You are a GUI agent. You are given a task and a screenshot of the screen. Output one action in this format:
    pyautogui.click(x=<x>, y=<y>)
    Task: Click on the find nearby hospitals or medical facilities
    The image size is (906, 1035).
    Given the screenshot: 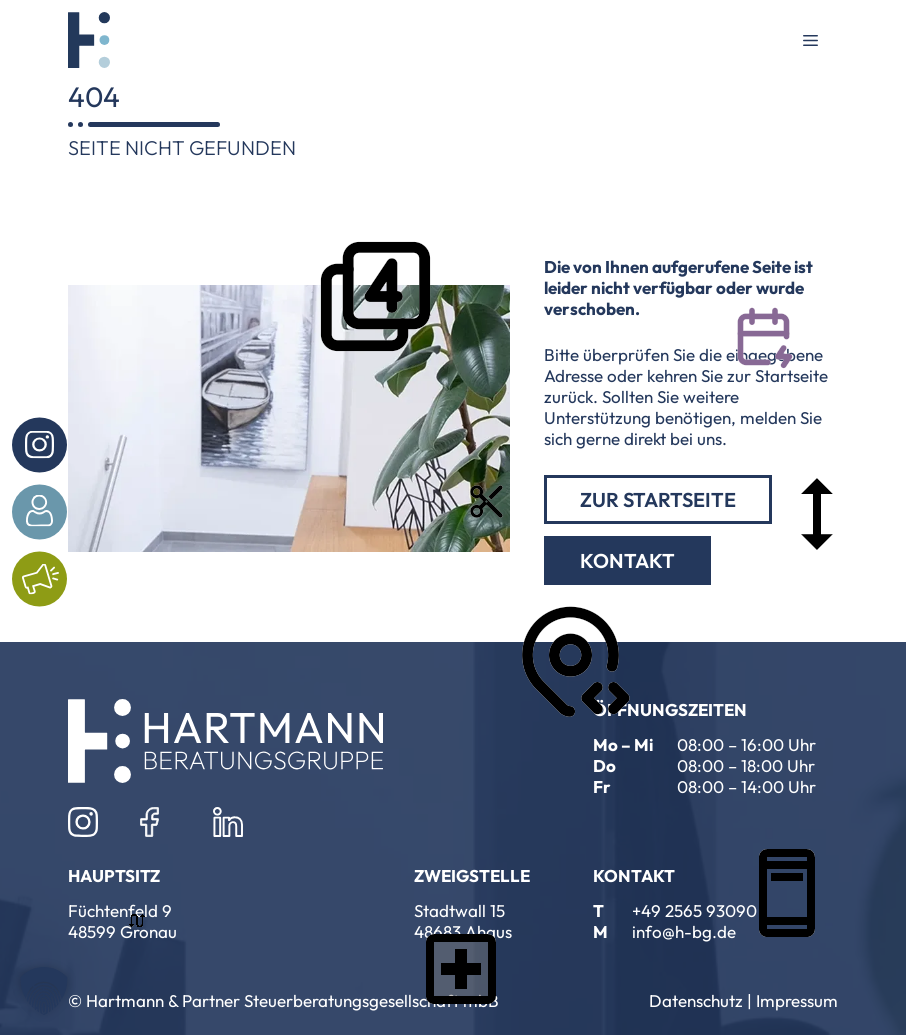 What is the action you would take?
    pyautogui.click(x=461, y=969)
    